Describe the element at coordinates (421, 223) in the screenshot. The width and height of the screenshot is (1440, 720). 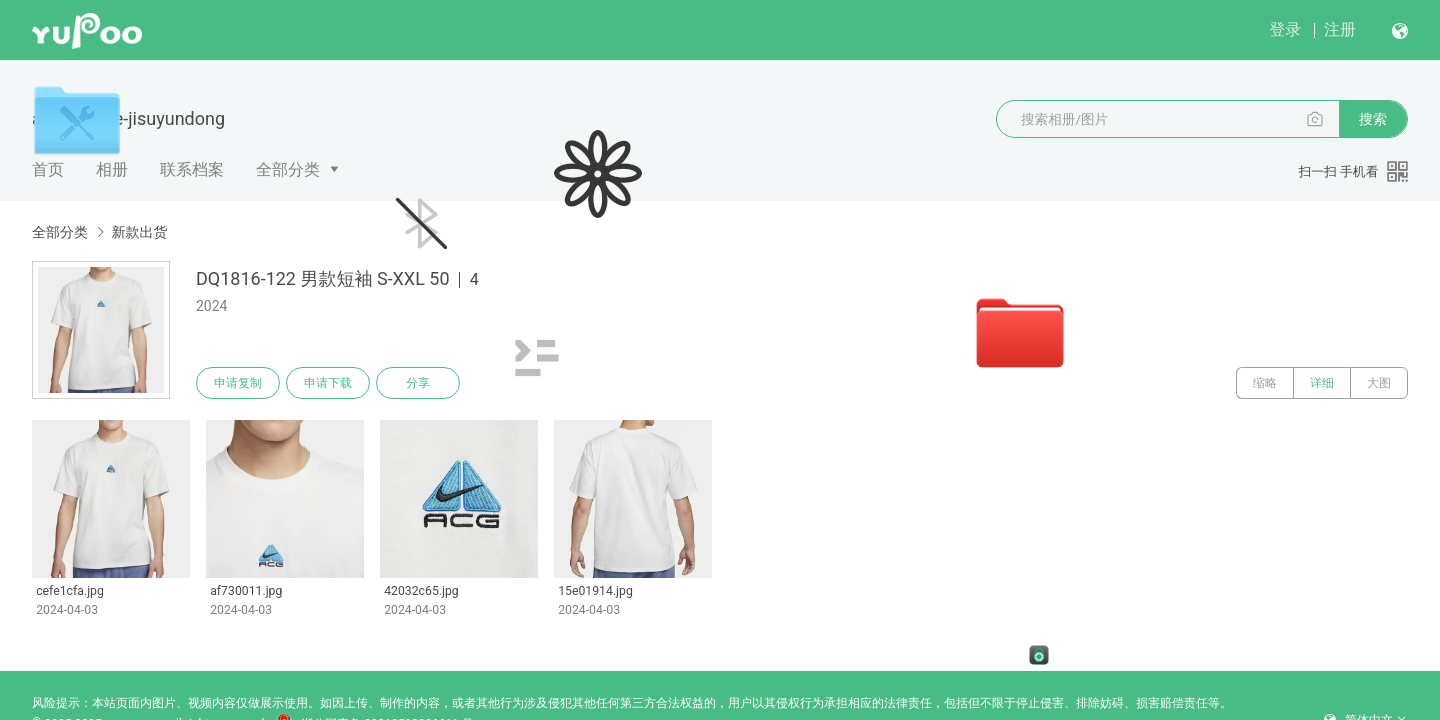
I see `indicates bluetooth is turned off or disabled` at that location.